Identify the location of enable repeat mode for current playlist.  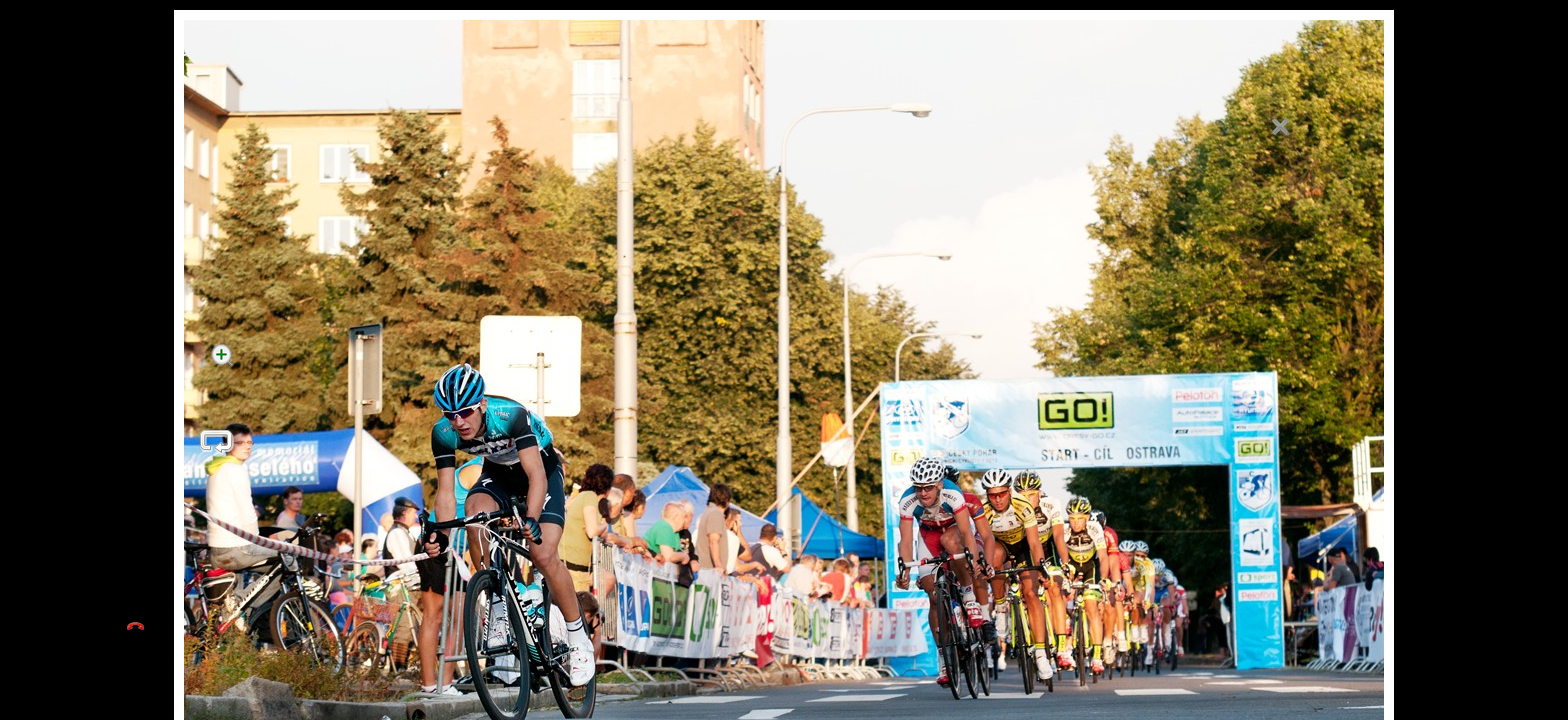
(216, 440).